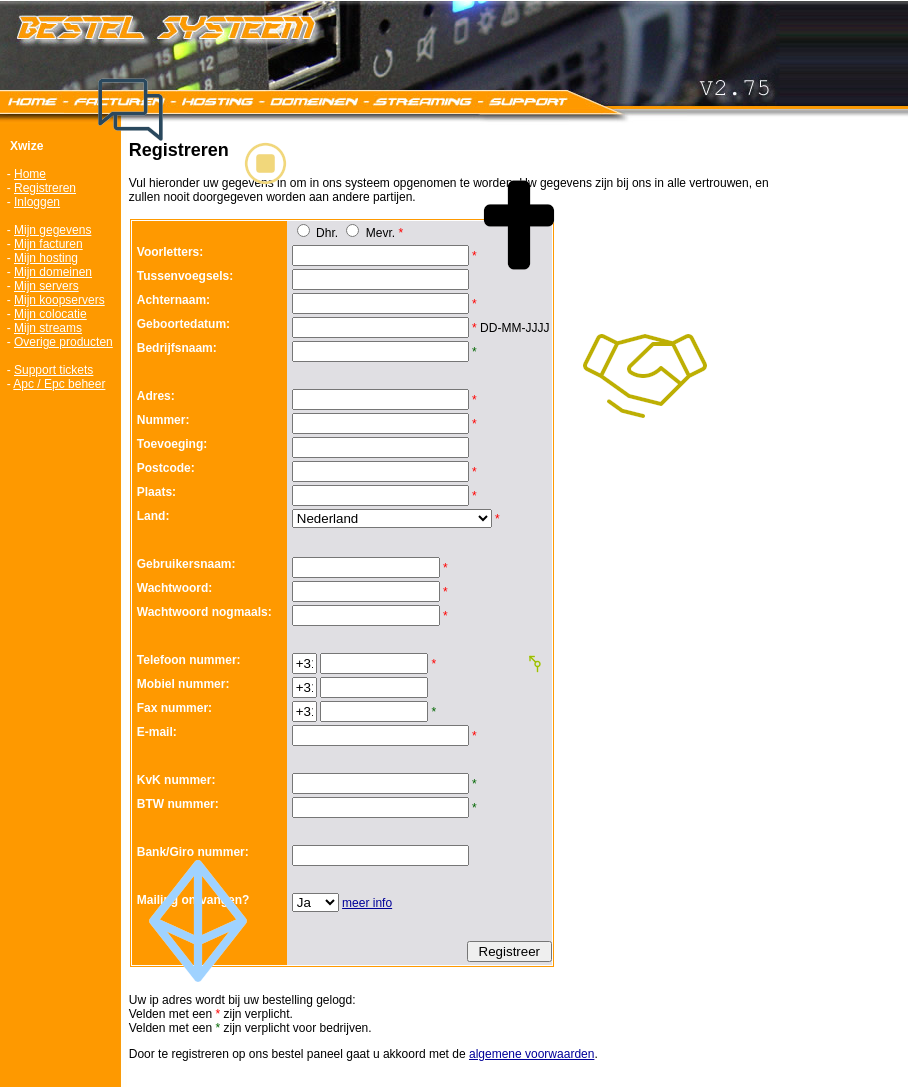 This screenshot has height=1087, width=908. What do you see at coordinates (535, 664) in the screenshot?
I see `take the last left exit at the roundabout` at bounding box center [535, 664].